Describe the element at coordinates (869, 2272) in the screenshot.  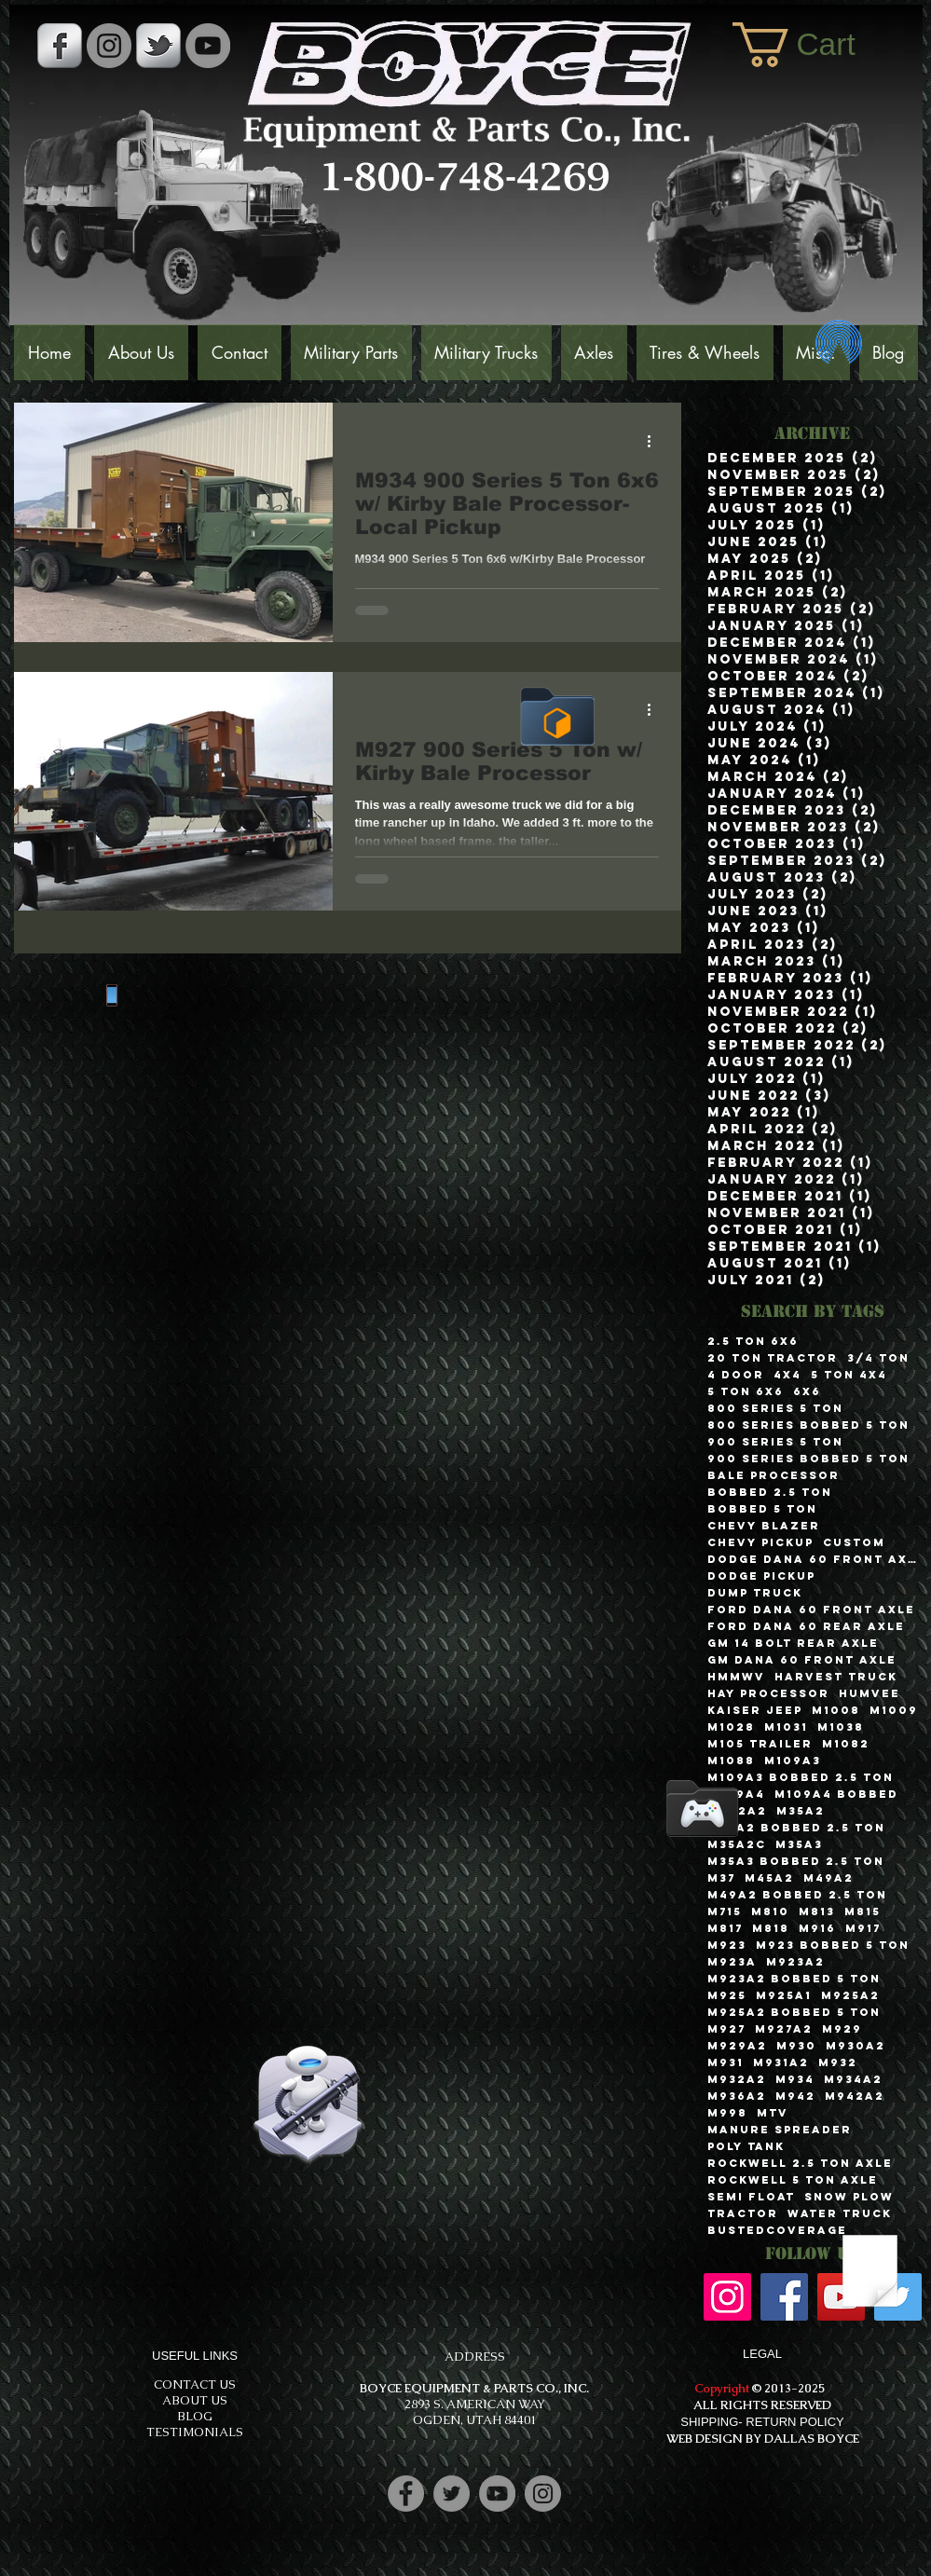
I see `a blank document or stationery template` at that location.